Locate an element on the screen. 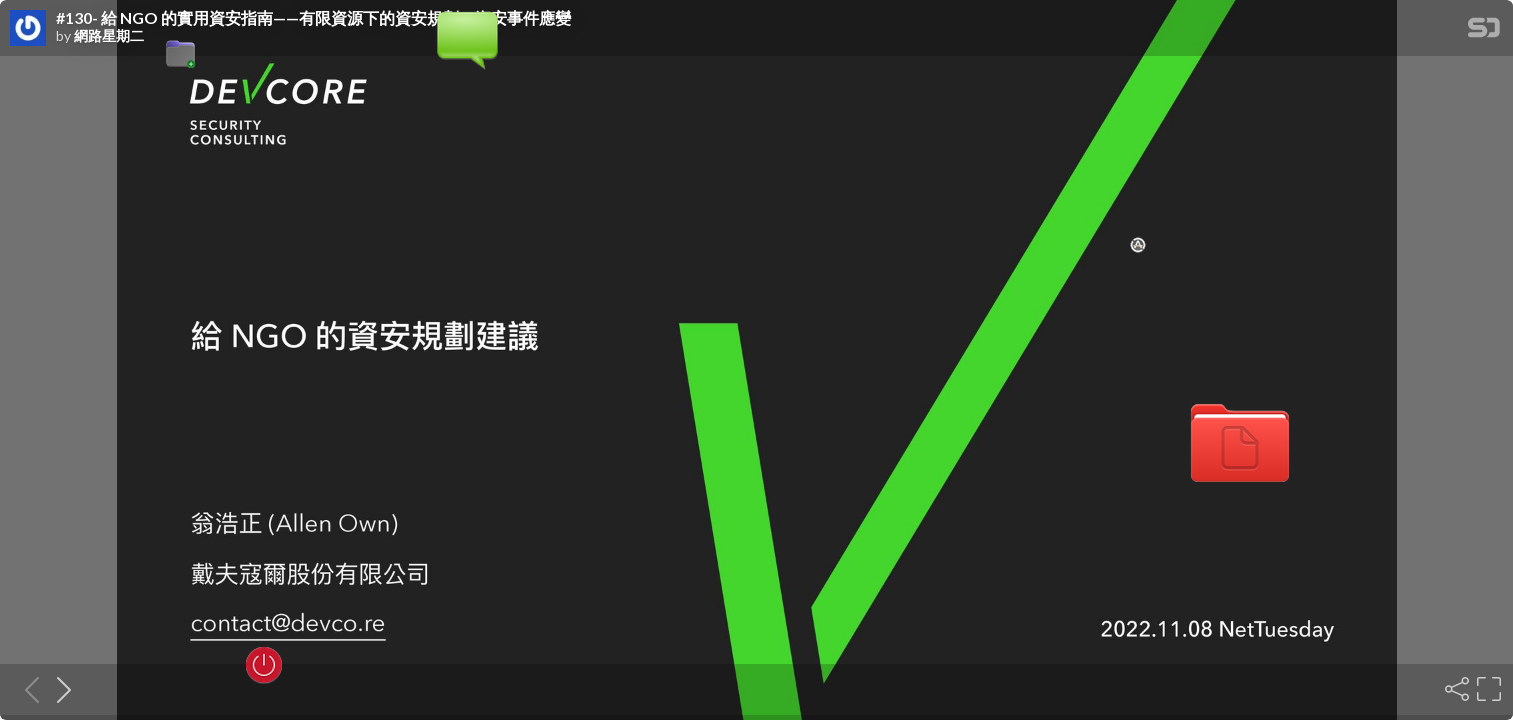 Image resolution: width=1513 pixels, height=720 pixels. shut down the system is located at coordinates (264, 665).